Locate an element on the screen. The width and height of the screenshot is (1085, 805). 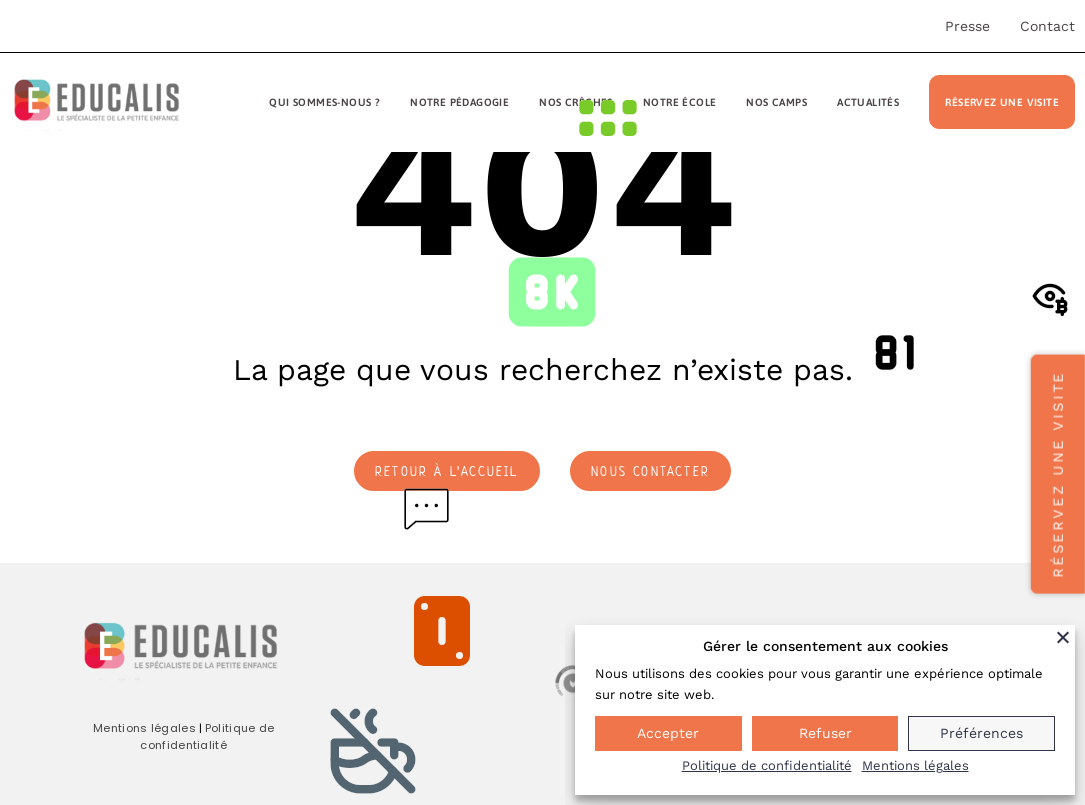
view bitcoin wallet balance is located at coordinates (1050, 296).